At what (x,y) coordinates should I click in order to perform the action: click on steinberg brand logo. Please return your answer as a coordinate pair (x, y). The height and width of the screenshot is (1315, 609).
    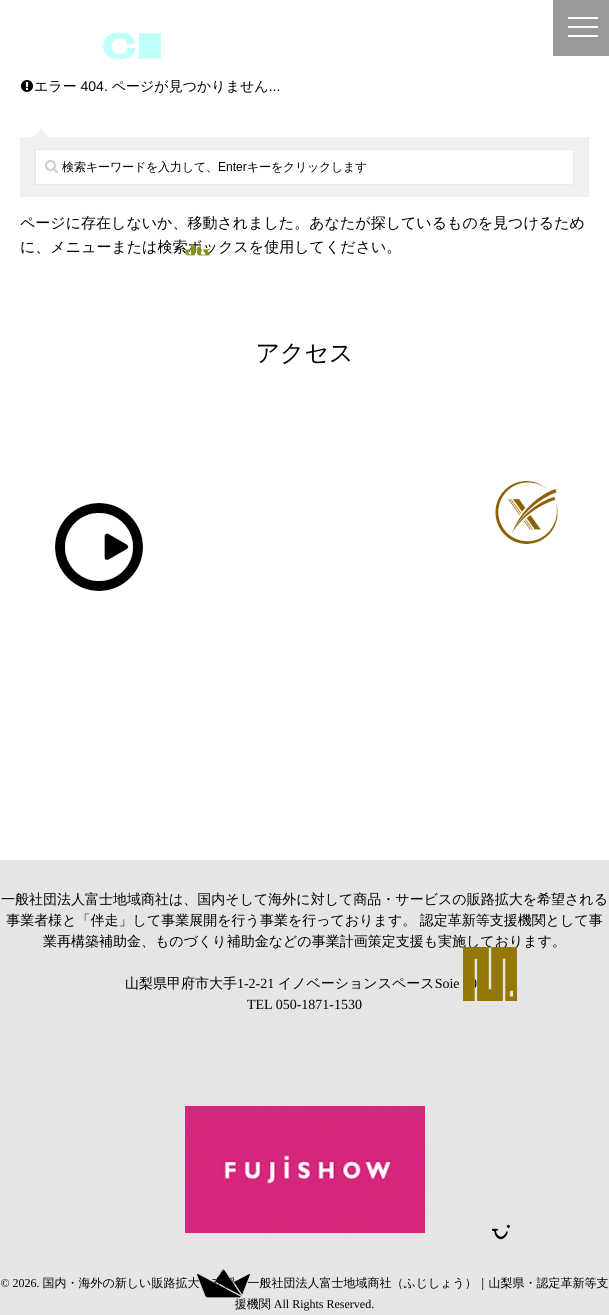
    Looking at the image, I should click on (99, 547).